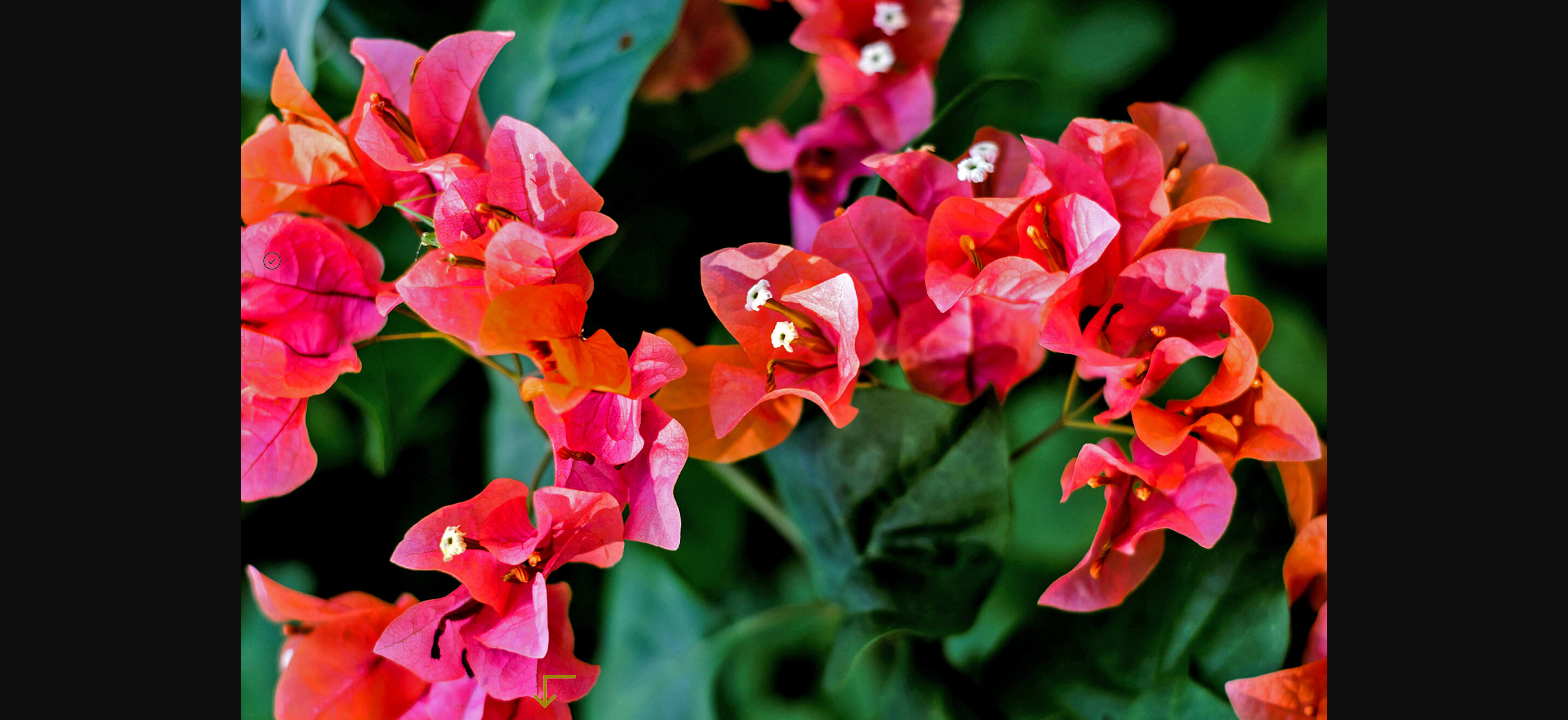 The width and height of the screenshot is (1568, 720). What do you see at coordinates (272, 261) in the screenshot?
I see `indicates task or action completed successfully` at bounding box center [272, 261].